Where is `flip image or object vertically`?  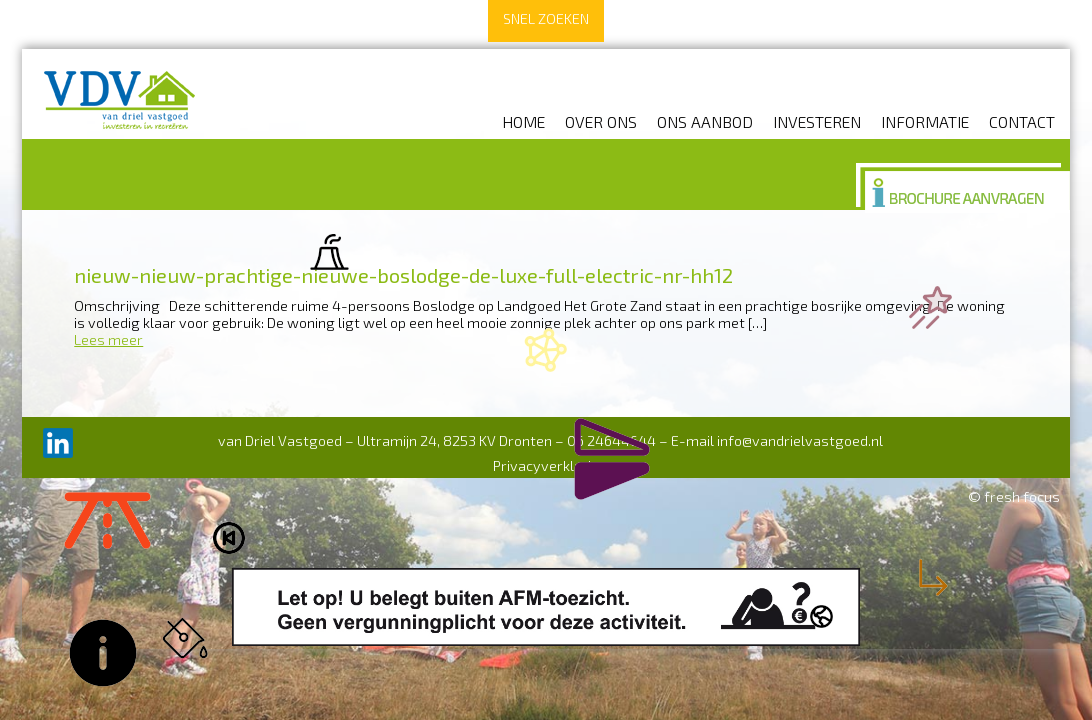 flip image or object vertically is located at coordinates (609, 459).